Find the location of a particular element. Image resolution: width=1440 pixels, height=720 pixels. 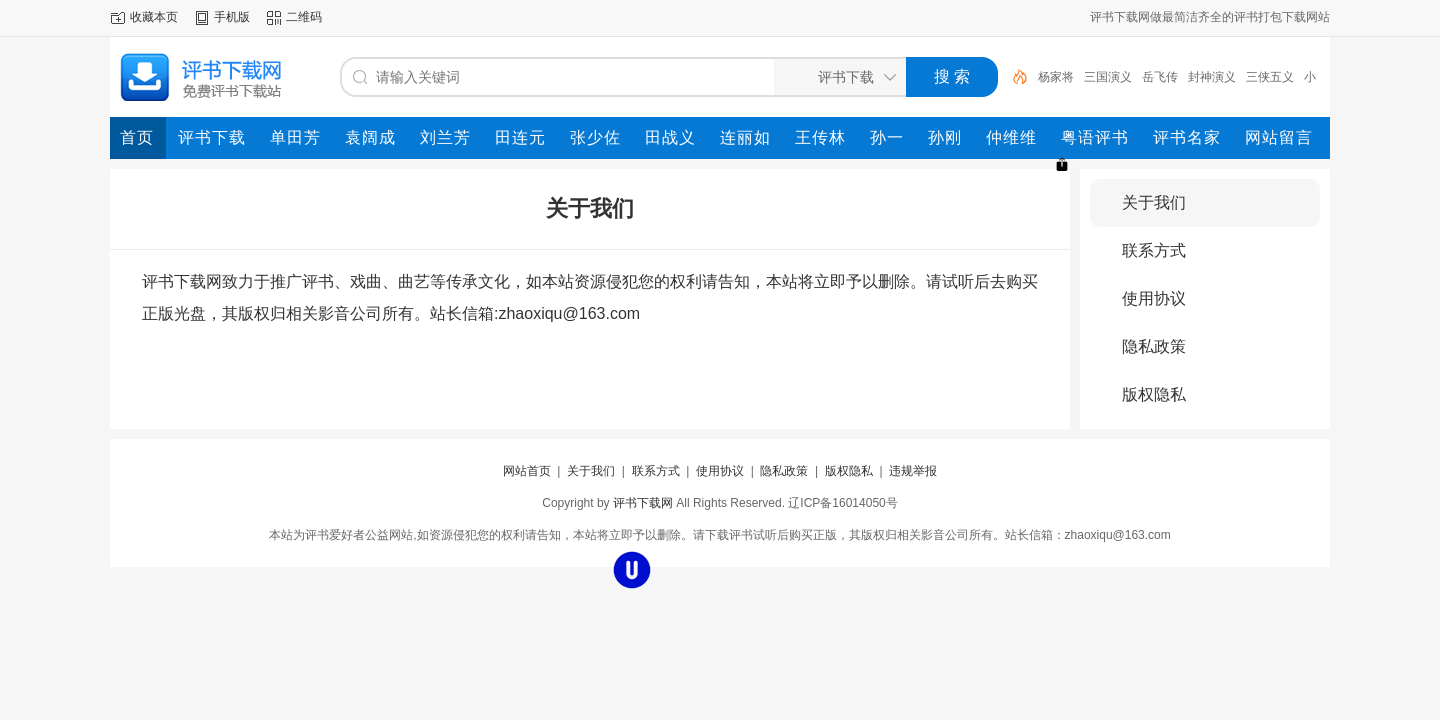

share this content is located at coordinates (1062, 164).